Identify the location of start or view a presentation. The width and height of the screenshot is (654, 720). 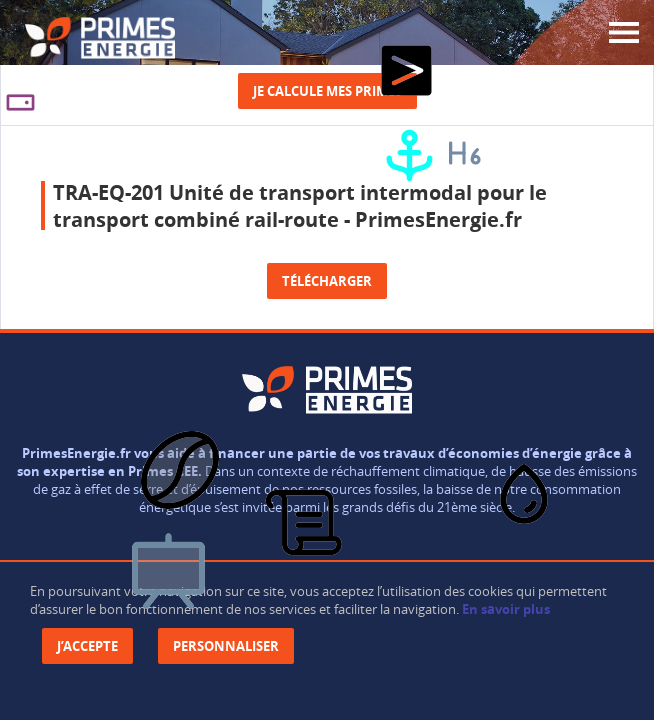
(168, 572).